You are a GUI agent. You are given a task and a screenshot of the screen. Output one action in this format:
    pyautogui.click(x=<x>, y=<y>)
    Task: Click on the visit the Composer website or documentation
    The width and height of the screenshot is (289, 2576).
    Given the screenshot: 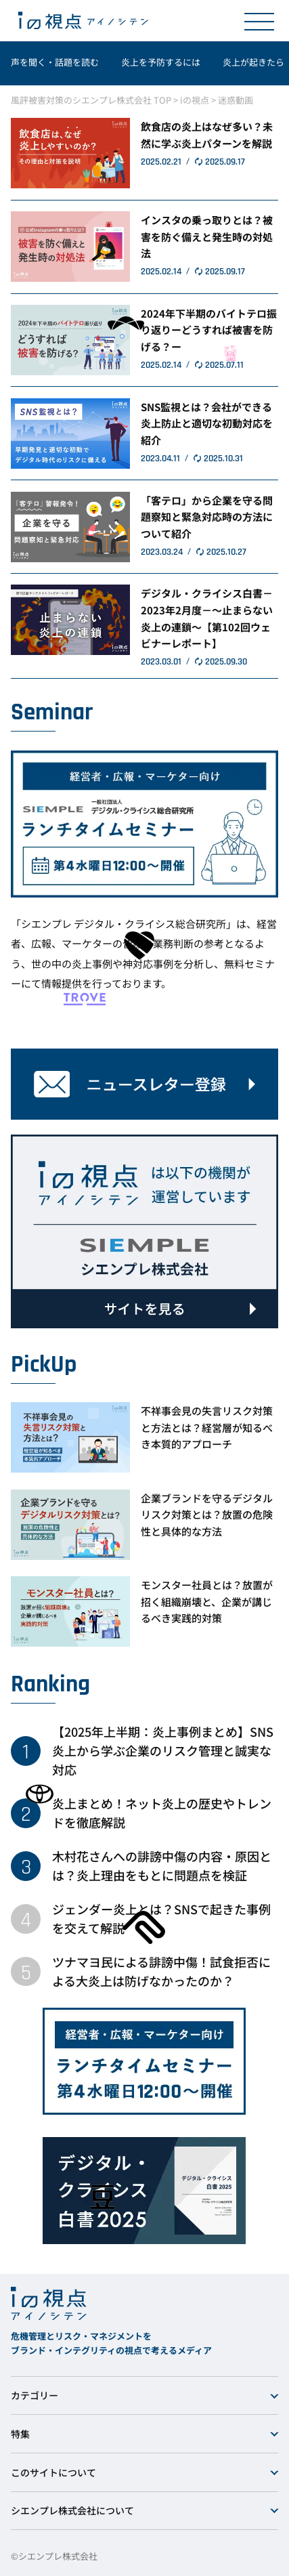 What is the action you would take?
    pyautogui.click(x=230, y=353)
    